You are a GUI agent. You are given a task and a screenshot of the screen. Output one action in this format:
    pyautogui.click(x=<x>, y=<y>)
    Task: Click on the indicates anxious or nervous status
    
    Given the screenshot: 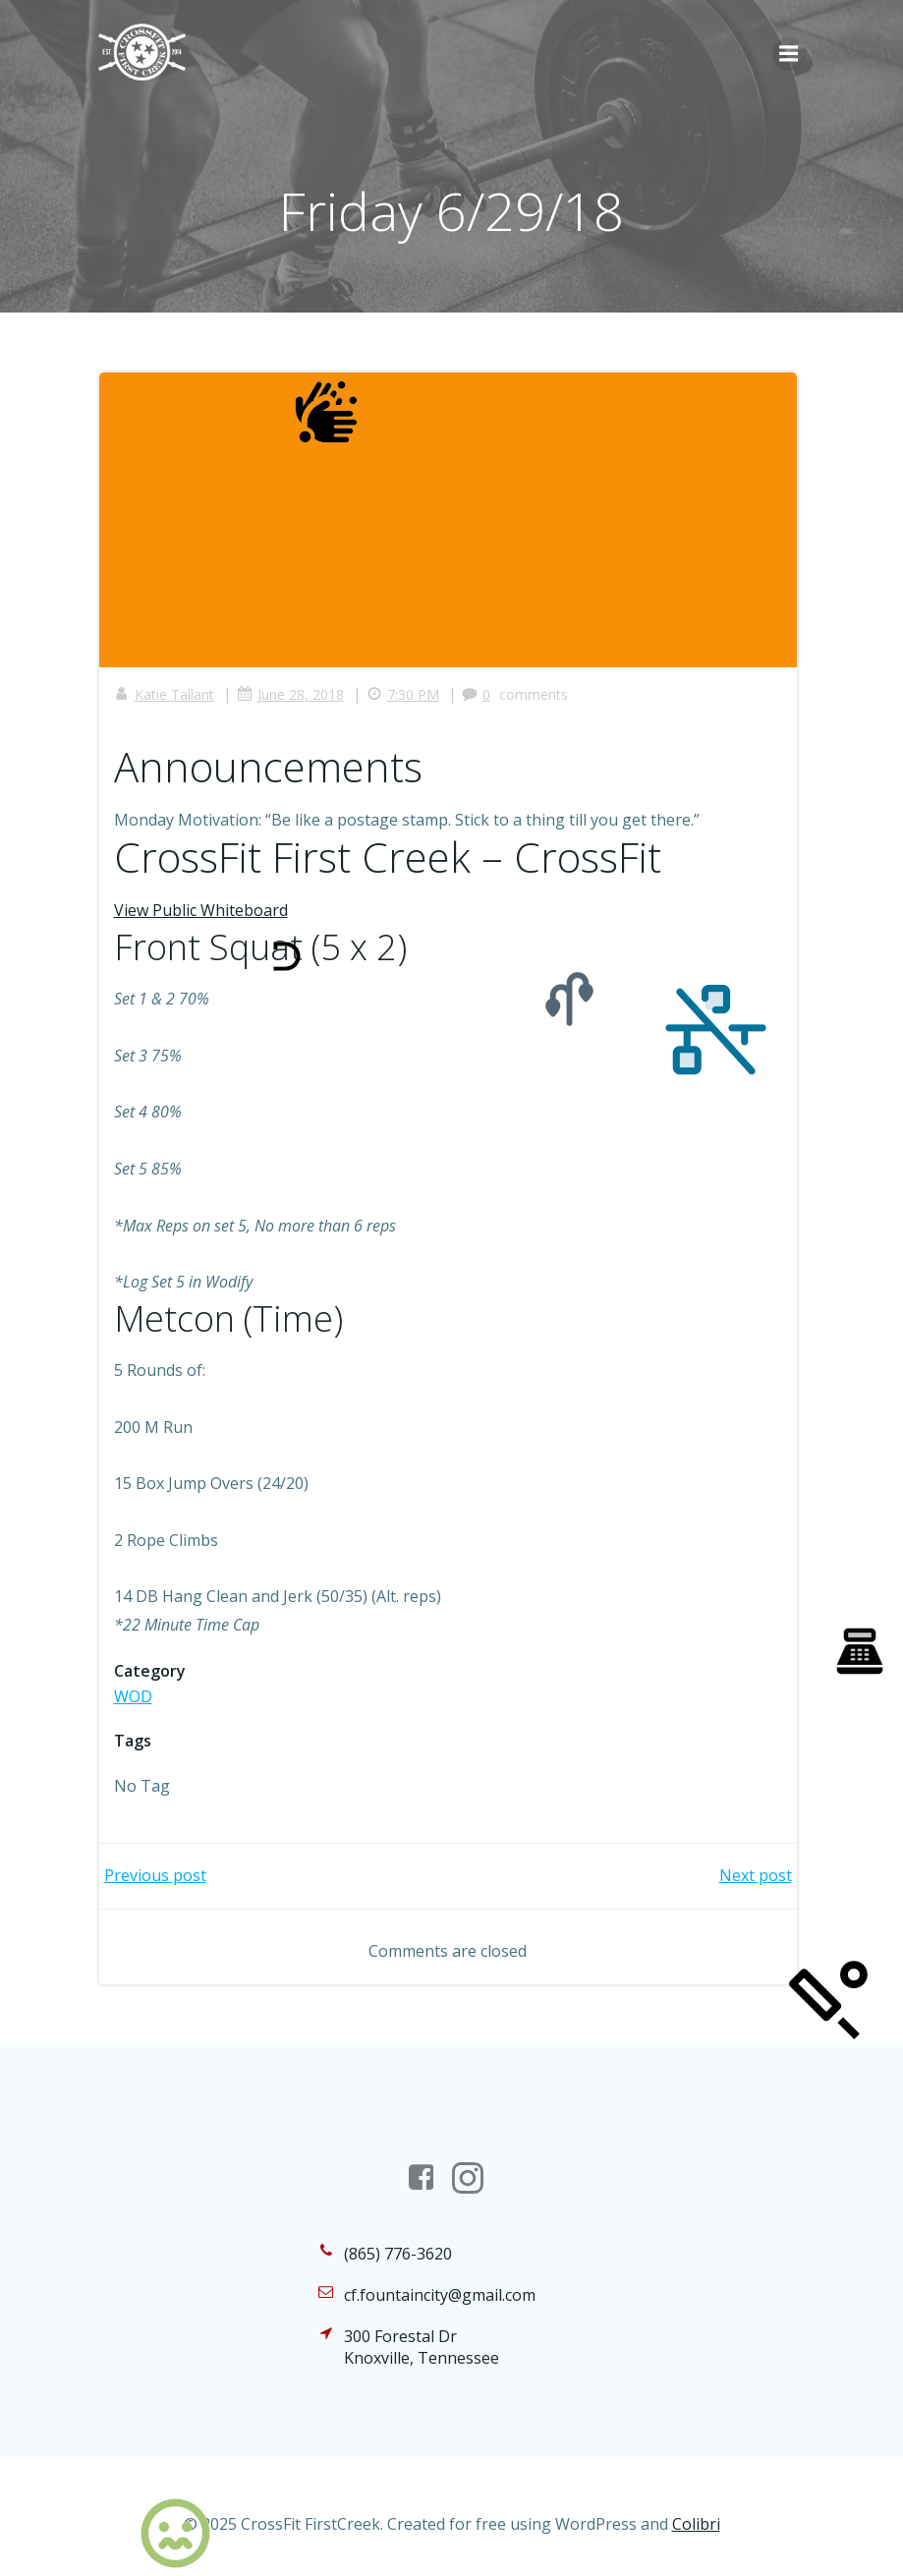 What is the action you would take?
    pyautogui.click(x=175, y=2533)
    